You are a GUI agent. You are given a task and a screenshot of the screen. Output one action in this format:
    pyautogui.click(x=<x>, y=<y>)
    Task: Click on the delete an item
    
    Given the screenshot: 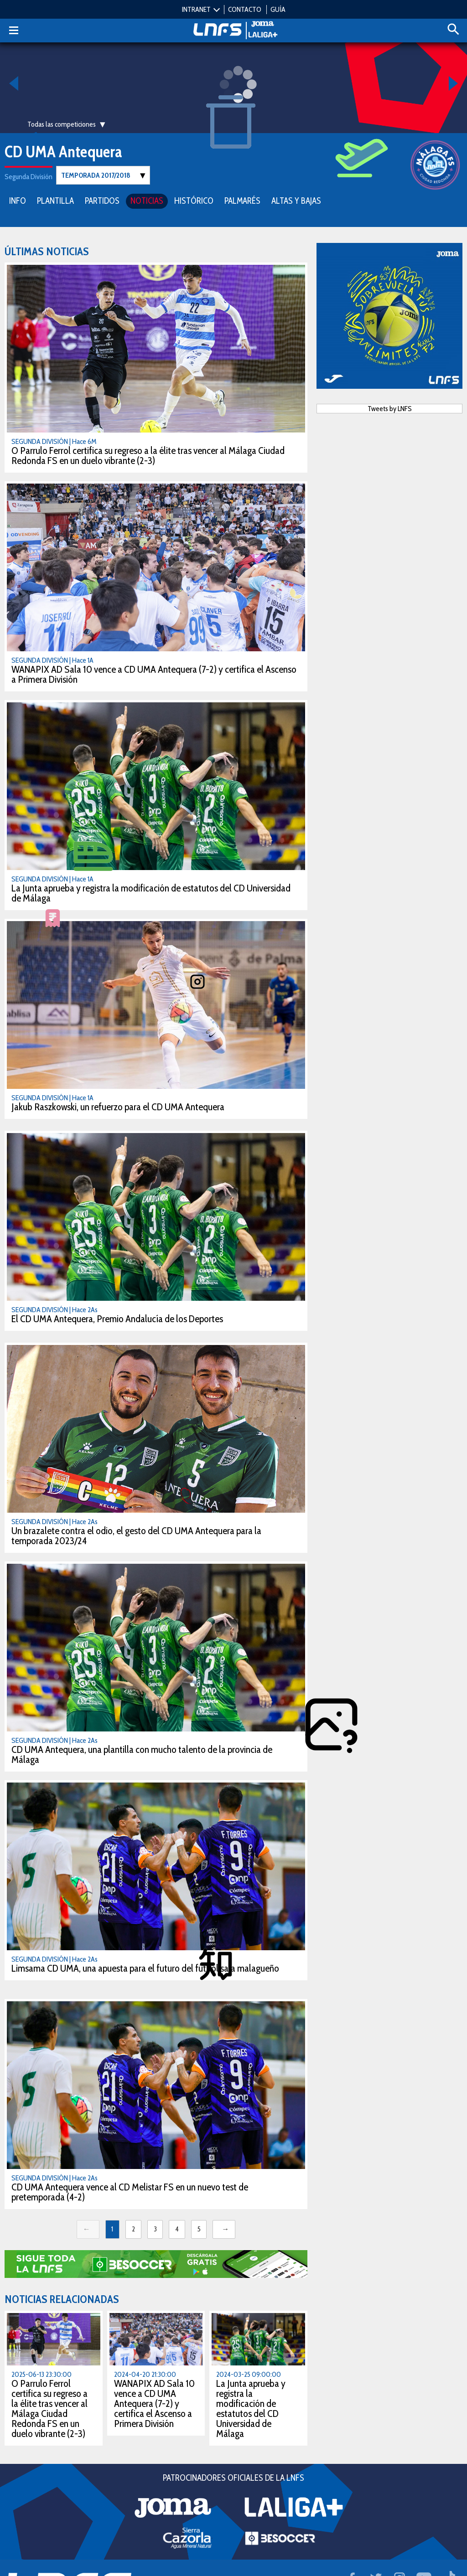 What is the action you would take?
    pyautogui.click(x=231, y=124)
    